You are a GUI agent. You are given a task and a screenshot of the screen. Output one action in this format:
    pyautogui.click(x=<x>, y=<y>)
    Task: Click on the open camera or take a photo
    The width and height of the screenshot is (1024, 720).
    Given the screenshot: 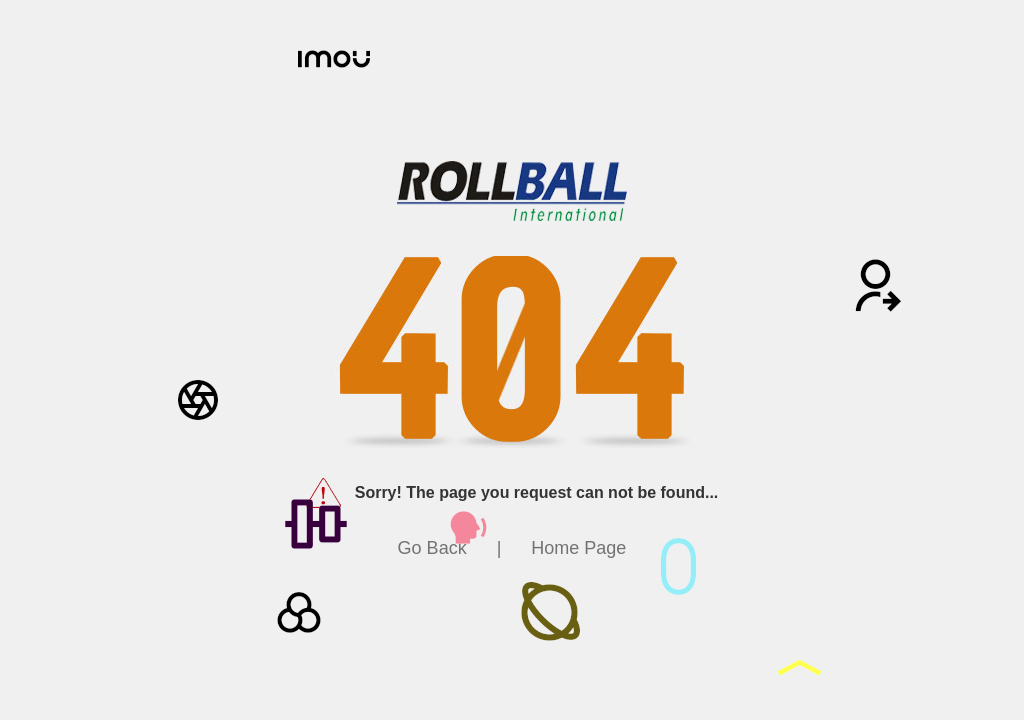 What is the action you would take?
    pyautogui.click(x=198, y=400)
    